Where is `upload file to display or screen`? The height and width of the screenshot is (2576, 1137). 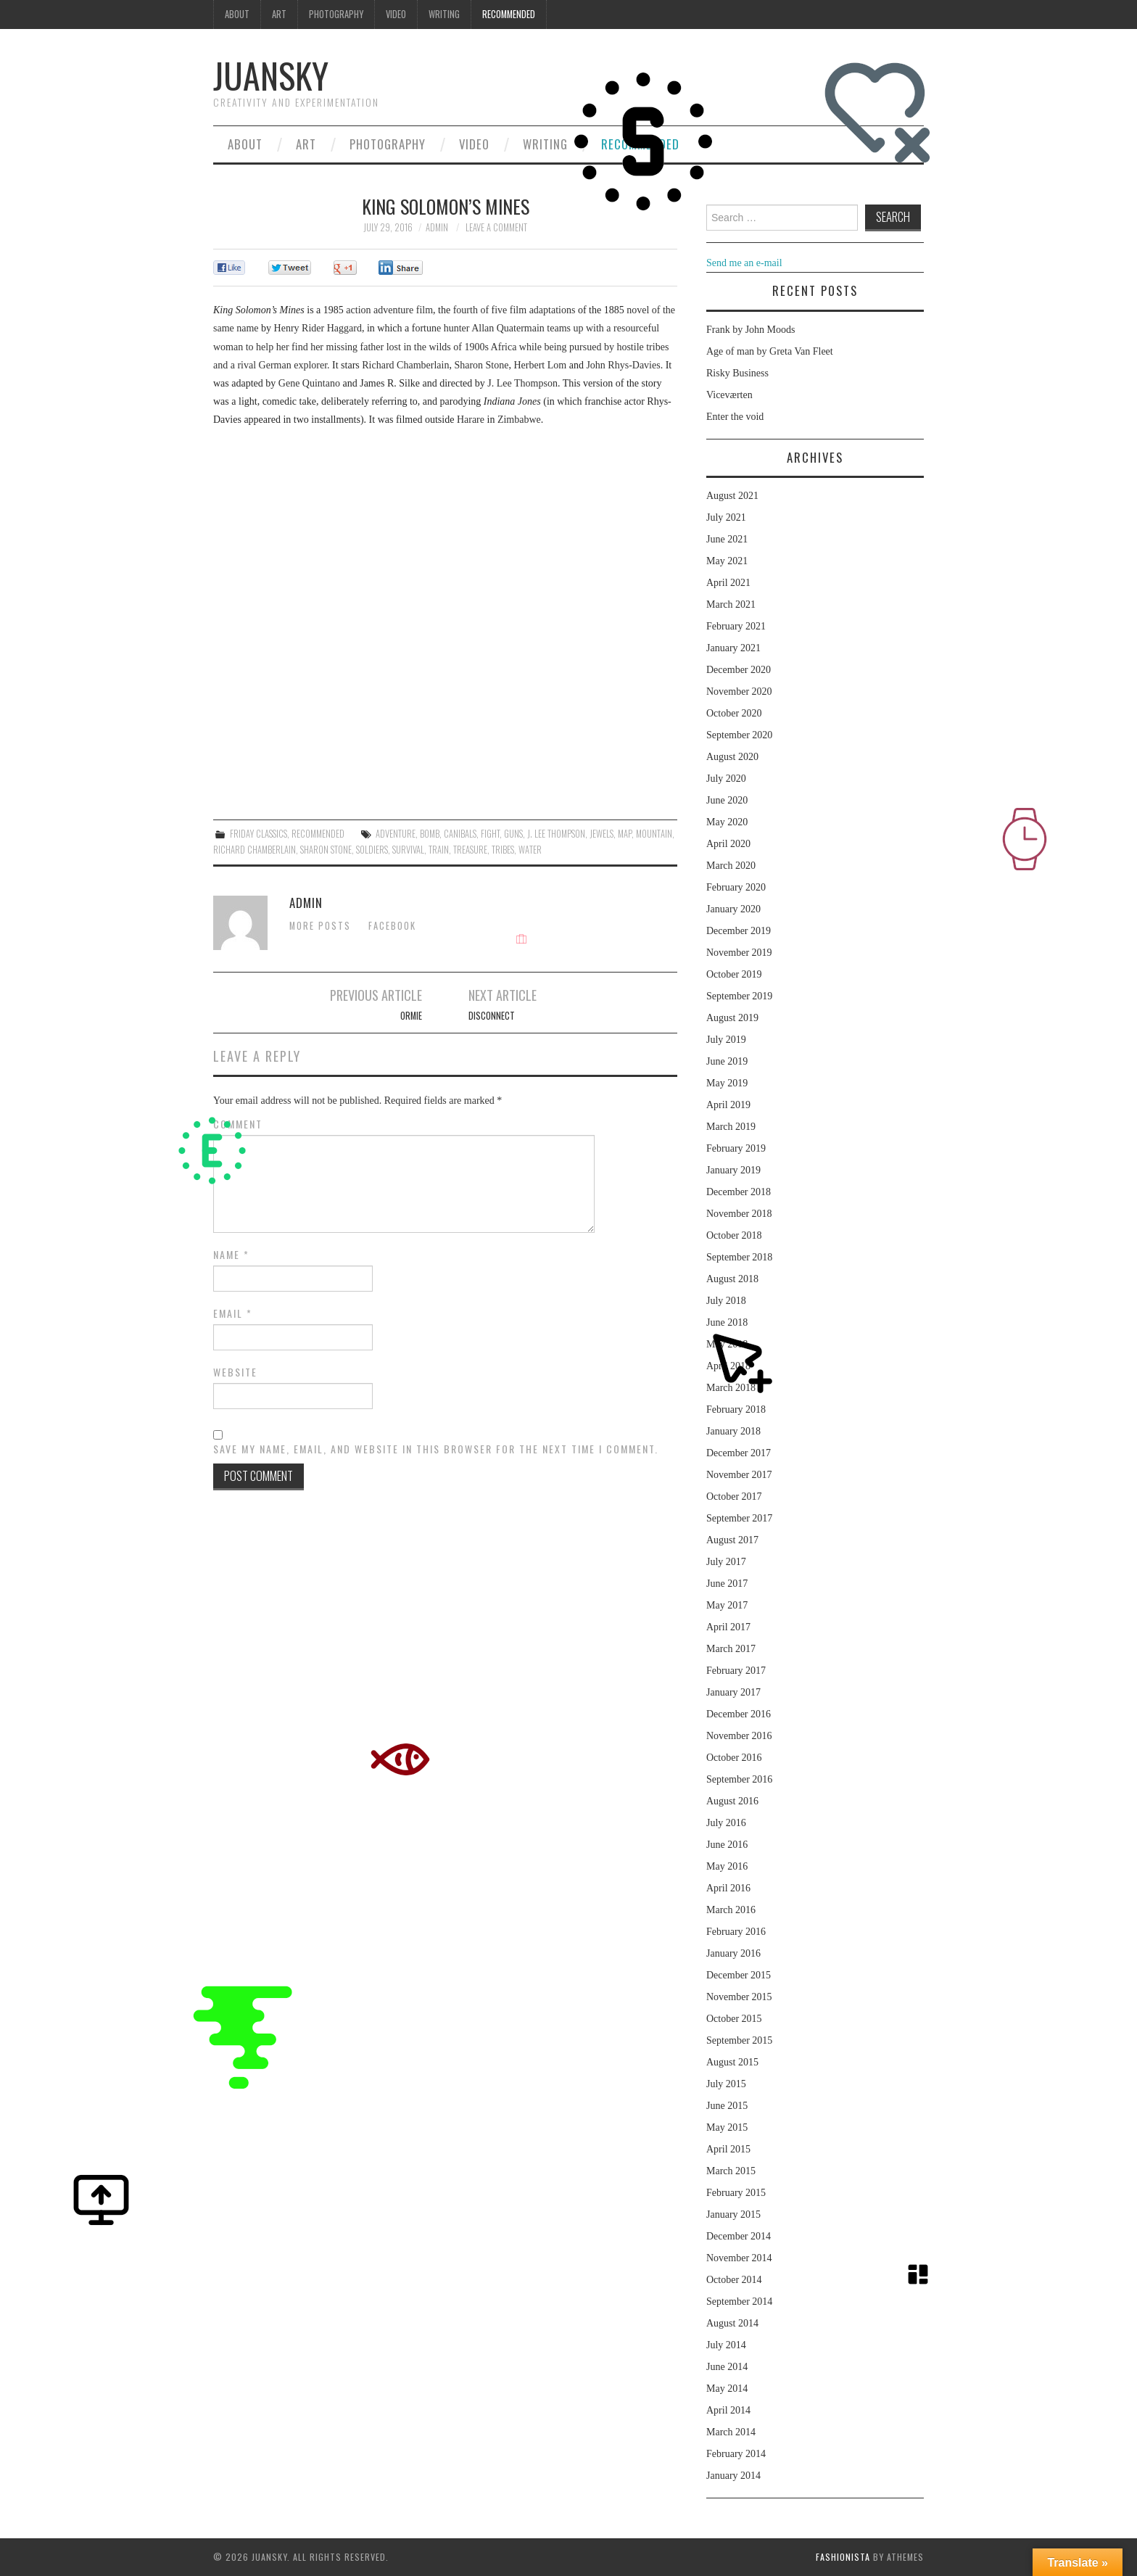 upload file to display or screen is located at coordinates (101, 2200).